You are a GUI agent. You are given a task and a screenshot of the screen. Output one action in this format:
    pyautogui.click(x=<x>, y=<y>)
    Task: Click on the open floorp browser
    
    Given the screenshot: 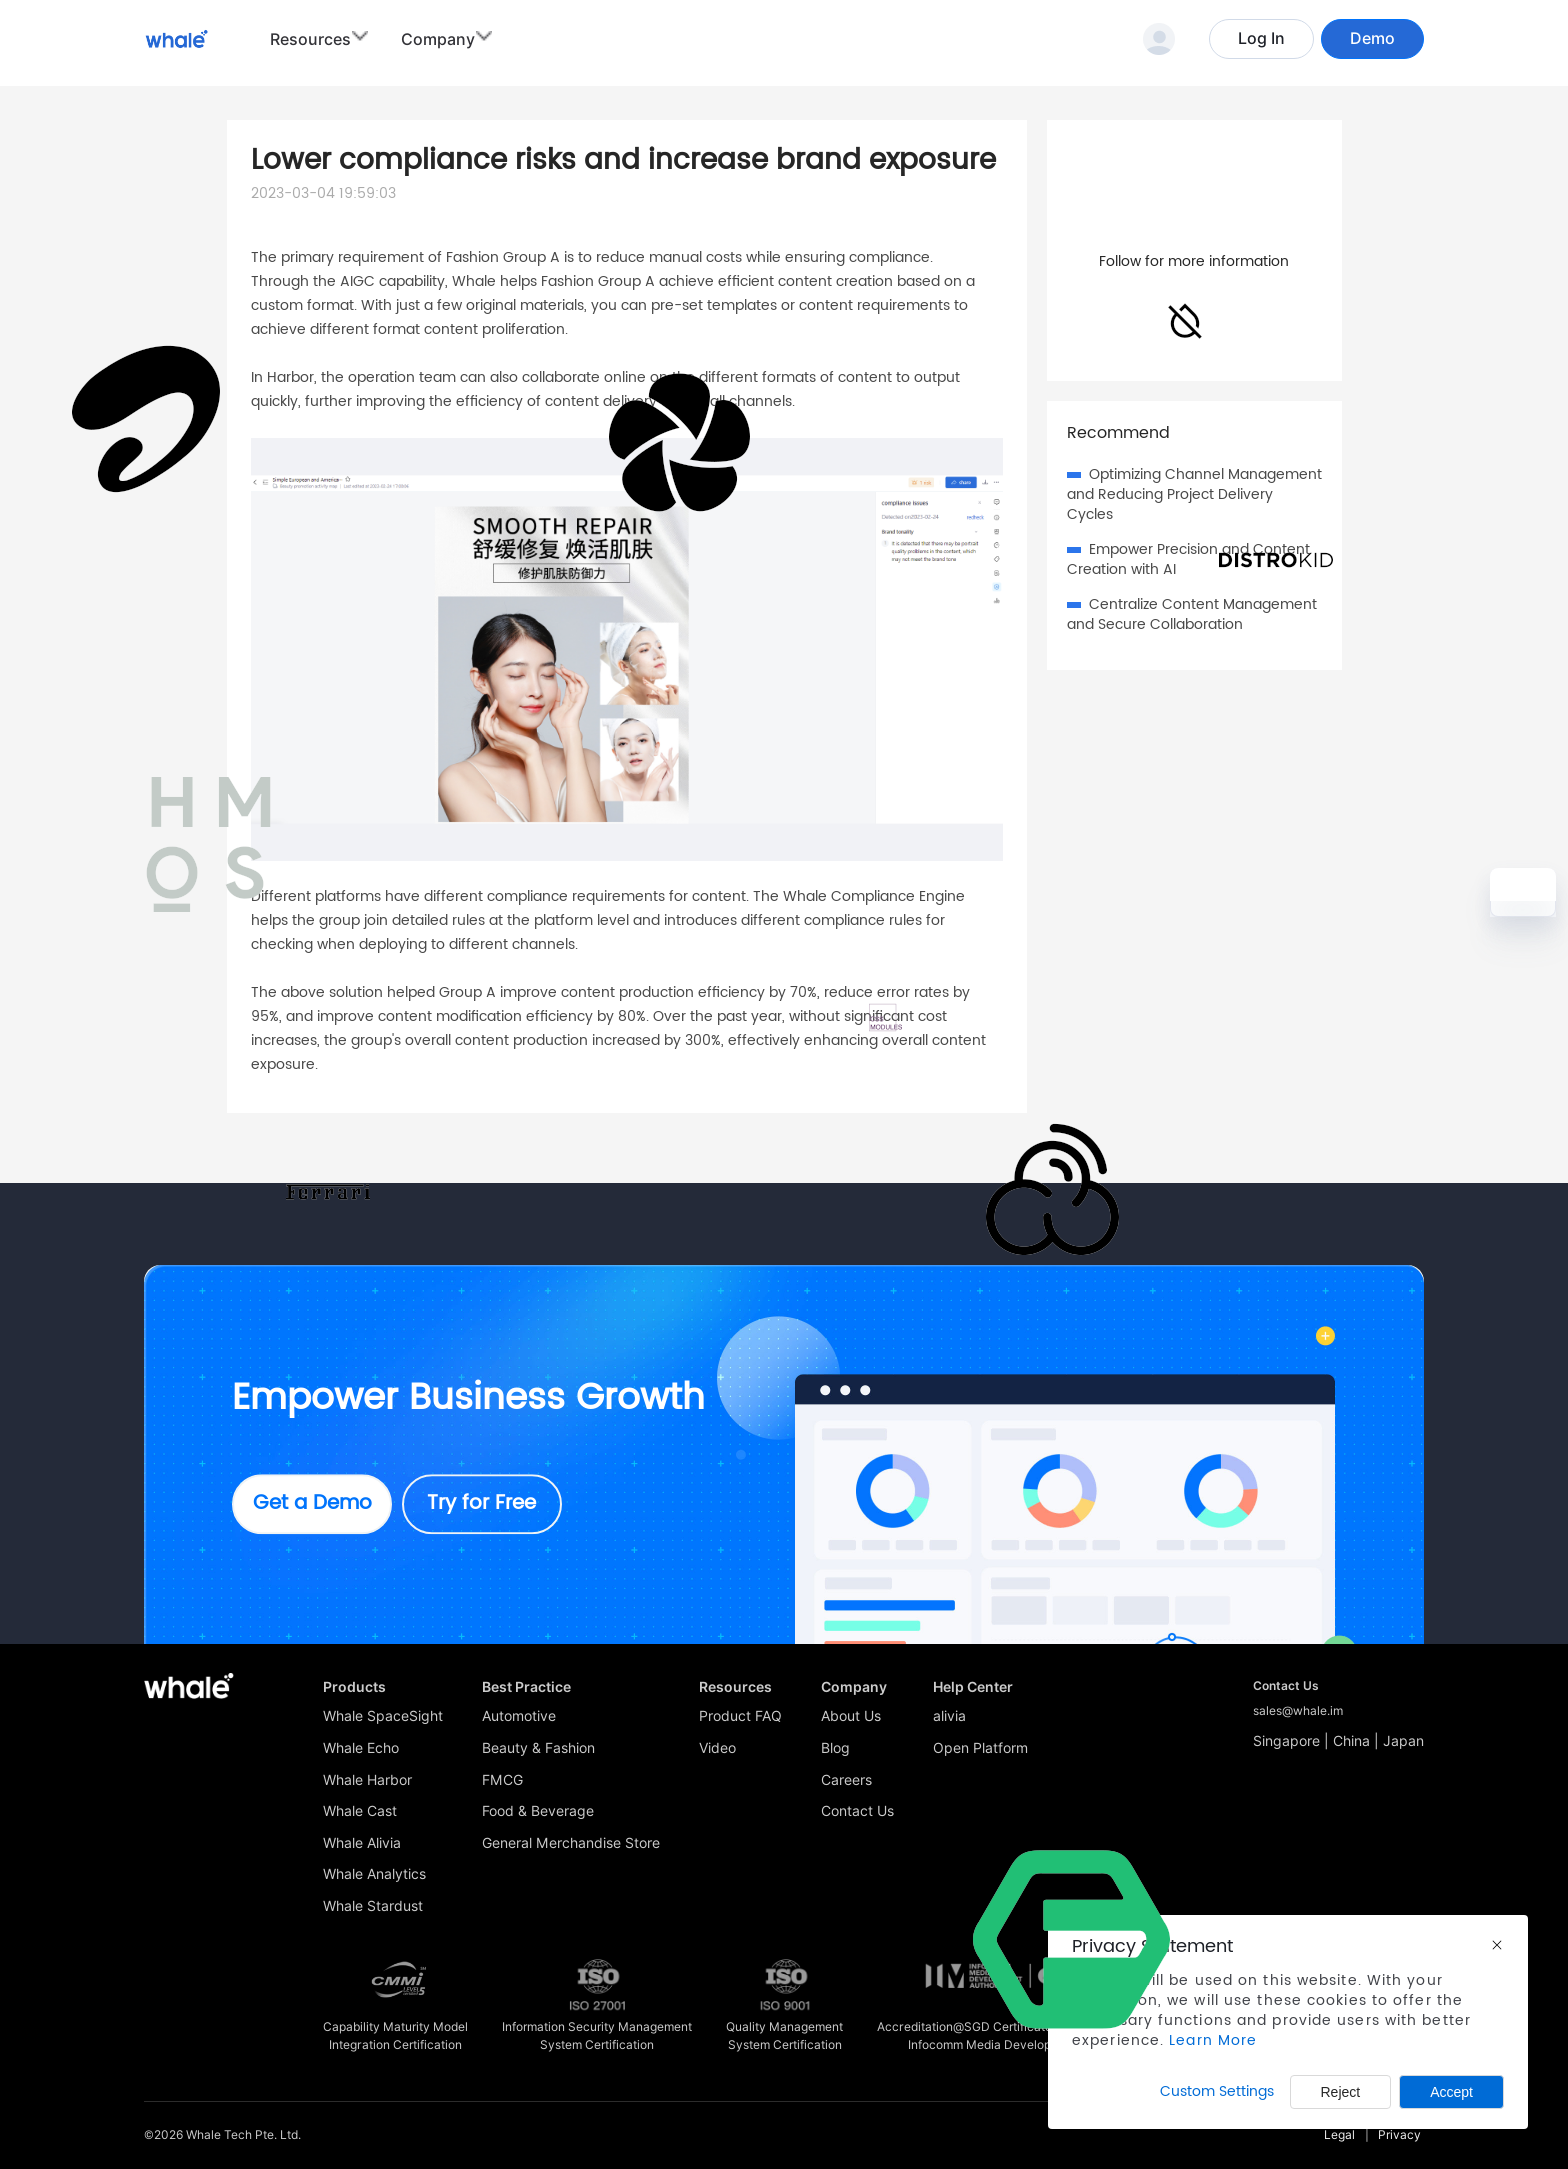 What is the action you would take?
    pyautogui.click(x=1071, y=1939)
    